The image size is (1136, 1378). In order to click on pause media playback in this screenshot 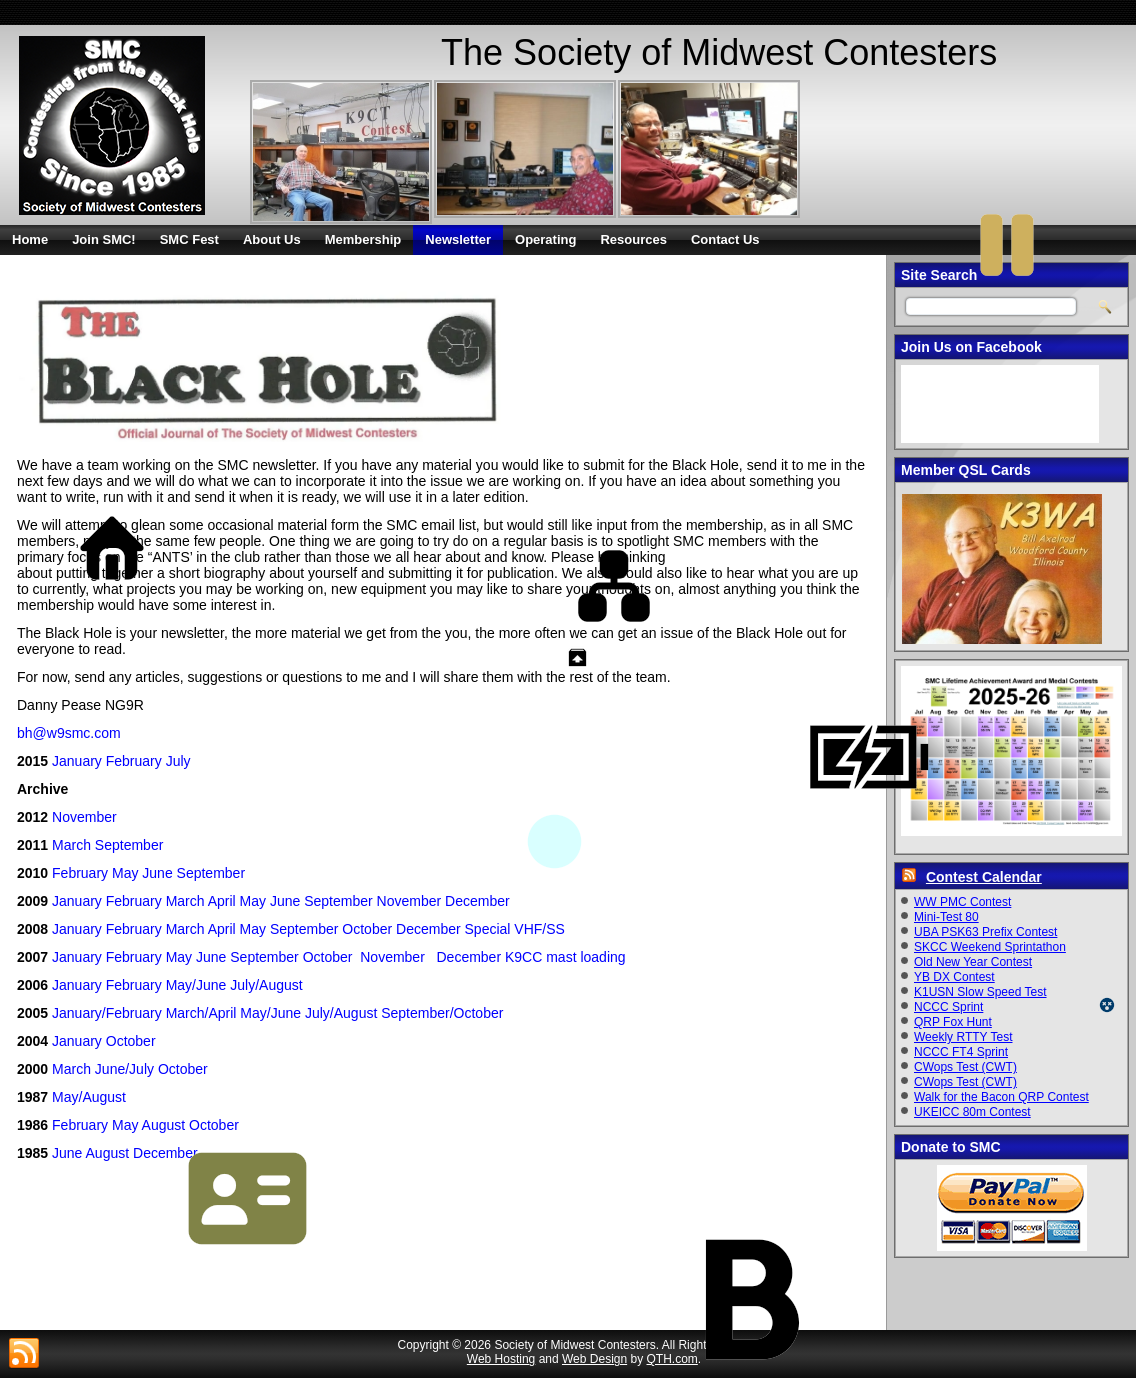, I will do `click(1007, 245)`.